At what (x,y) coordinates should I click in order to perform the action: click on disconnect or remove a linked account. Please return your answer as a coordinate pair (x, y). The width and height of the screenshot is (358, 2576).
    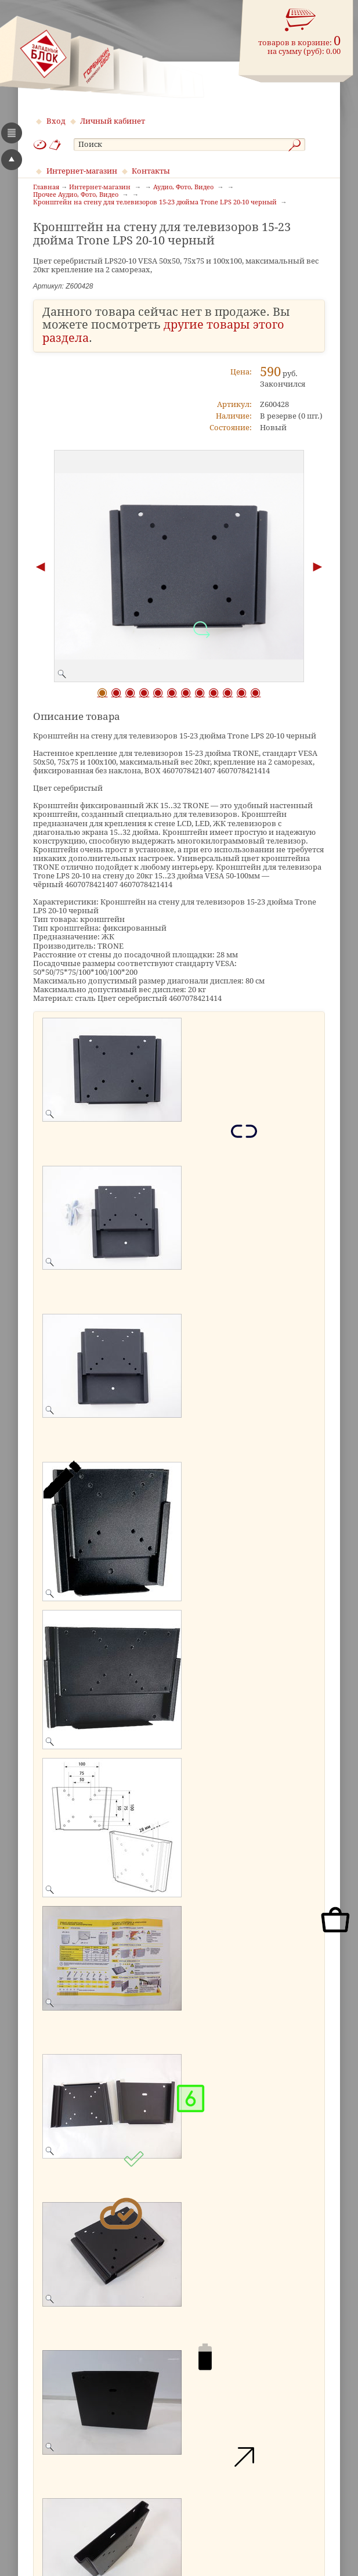
    Looking at the image, I should click on (244, 1131).